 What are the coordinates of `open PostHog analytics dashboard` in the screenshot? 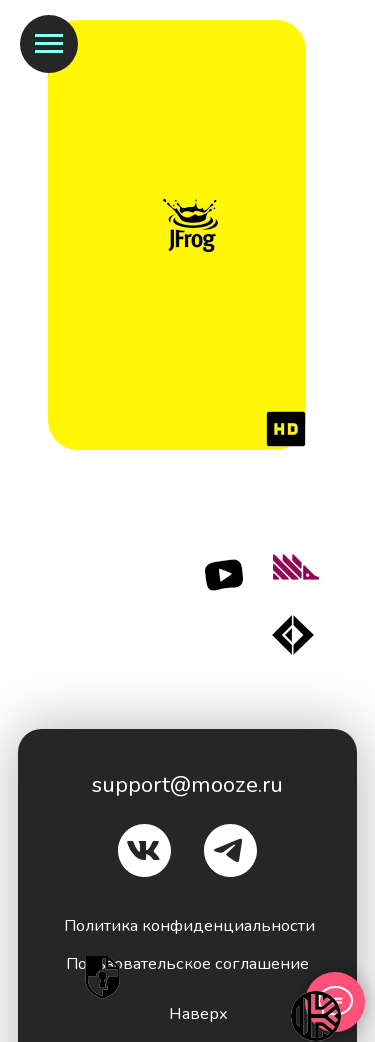 It's located at (296, 567).